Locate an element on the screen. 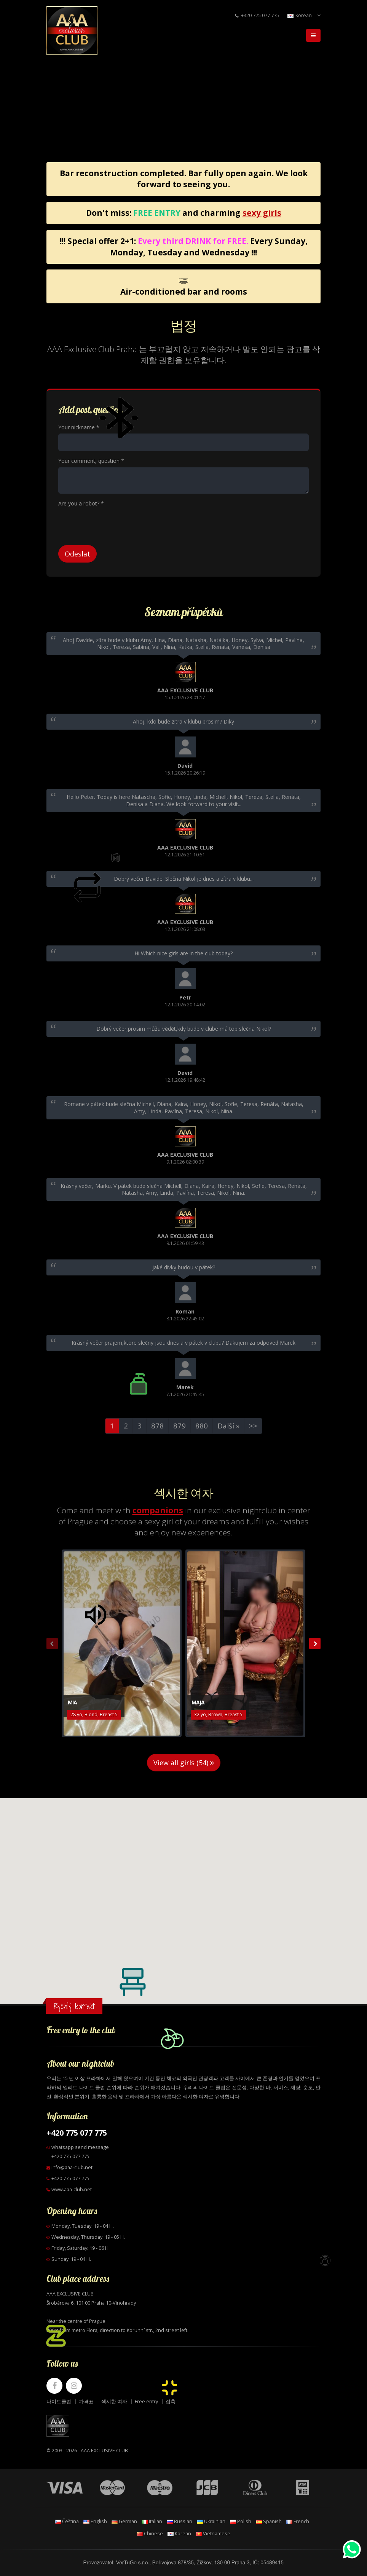 This screenshot has height=2576, width=367. access hygiene or handwashing reminders is located at coordinates (139, 1384).